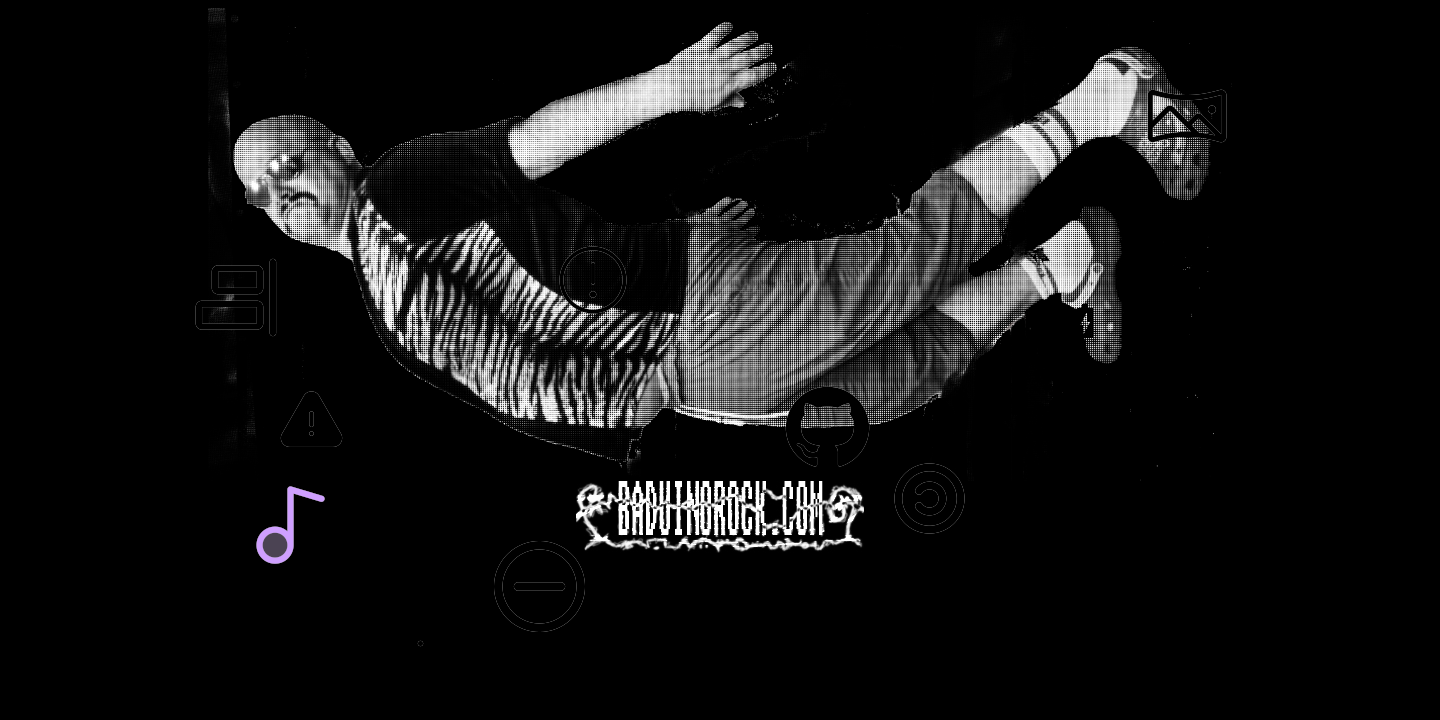 The image size is (1440, 720). What do you see at coordinates (593, 280) in the screenshot?
I see `indicates a warning or caution state` at bounding box center [593, 280].